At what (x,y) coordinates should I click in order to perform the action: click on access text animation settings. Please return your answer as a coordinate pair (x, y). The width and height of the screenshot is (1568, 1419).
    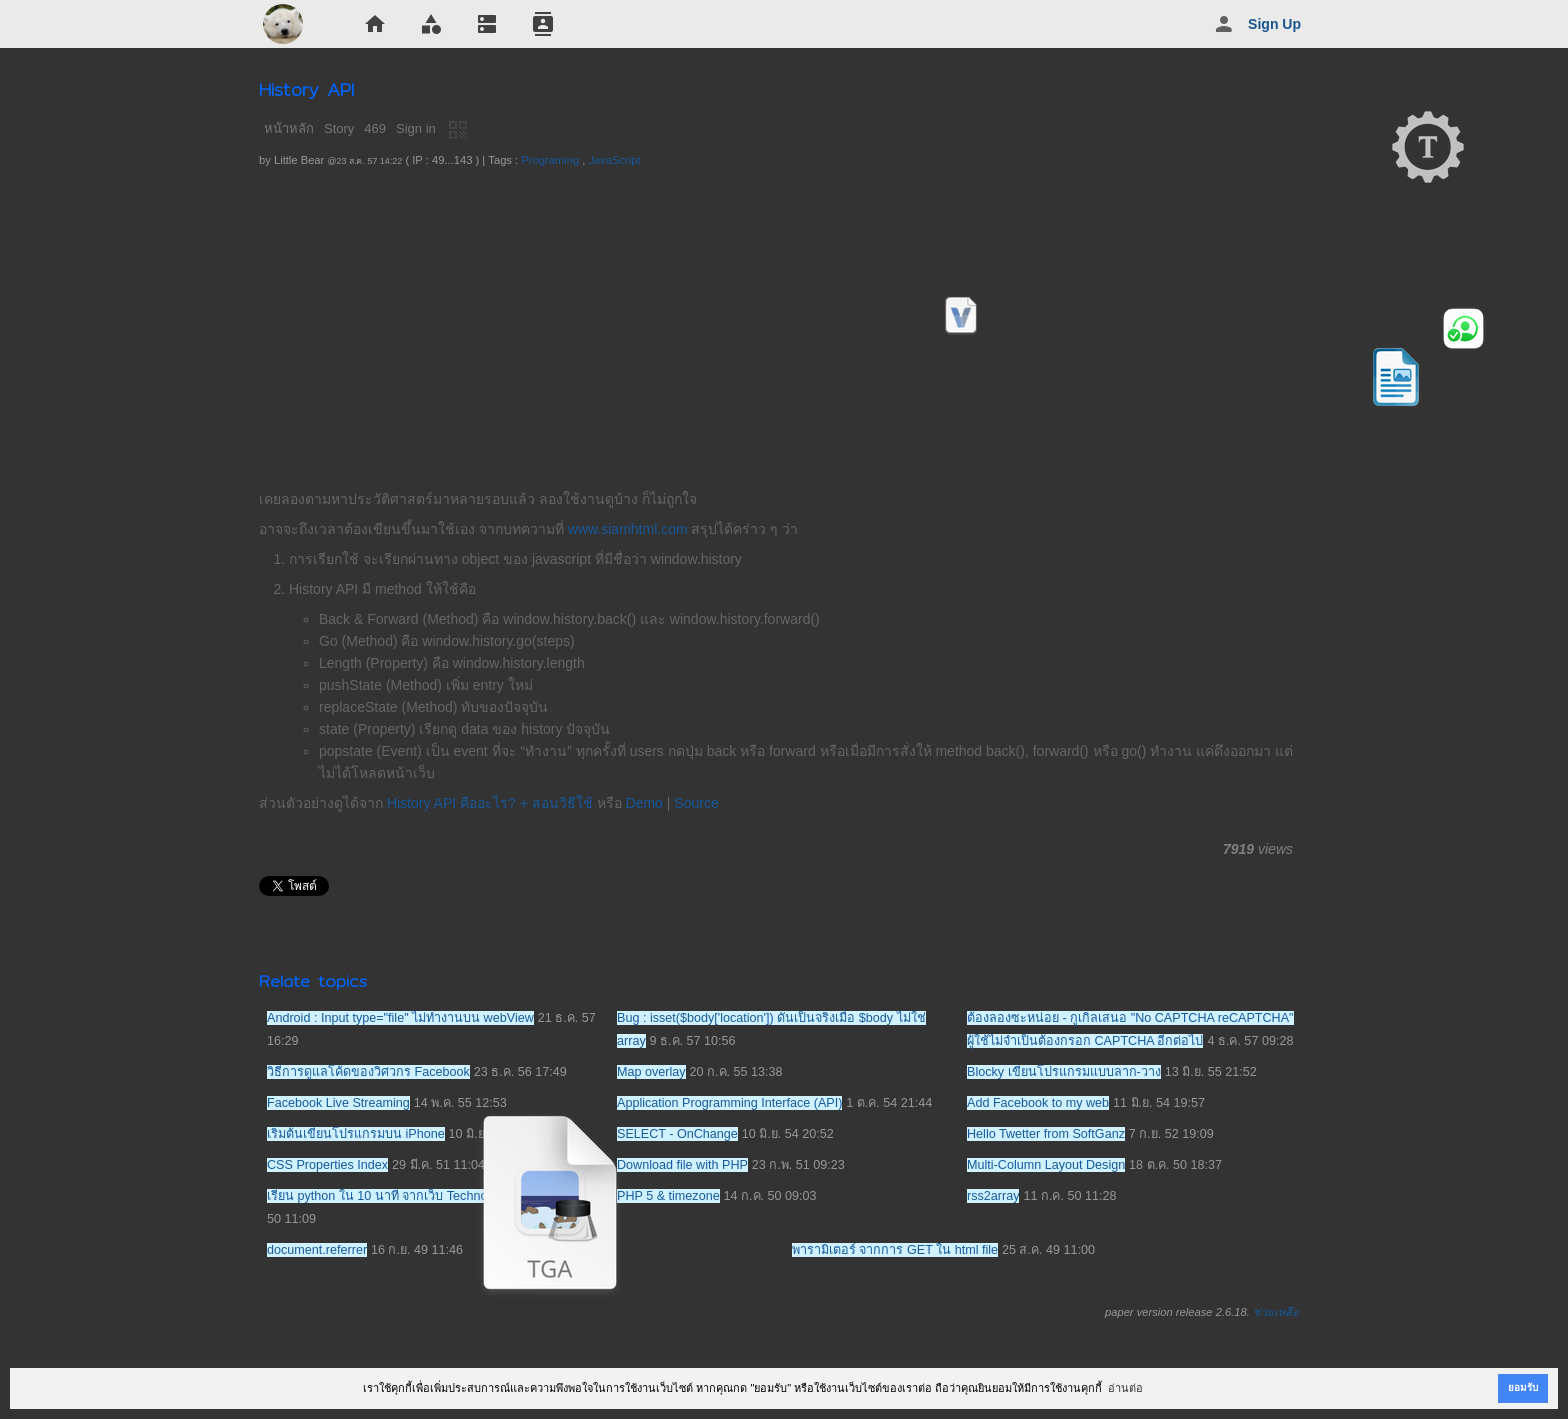
    Looking at the image, I should click on (1428, 147).